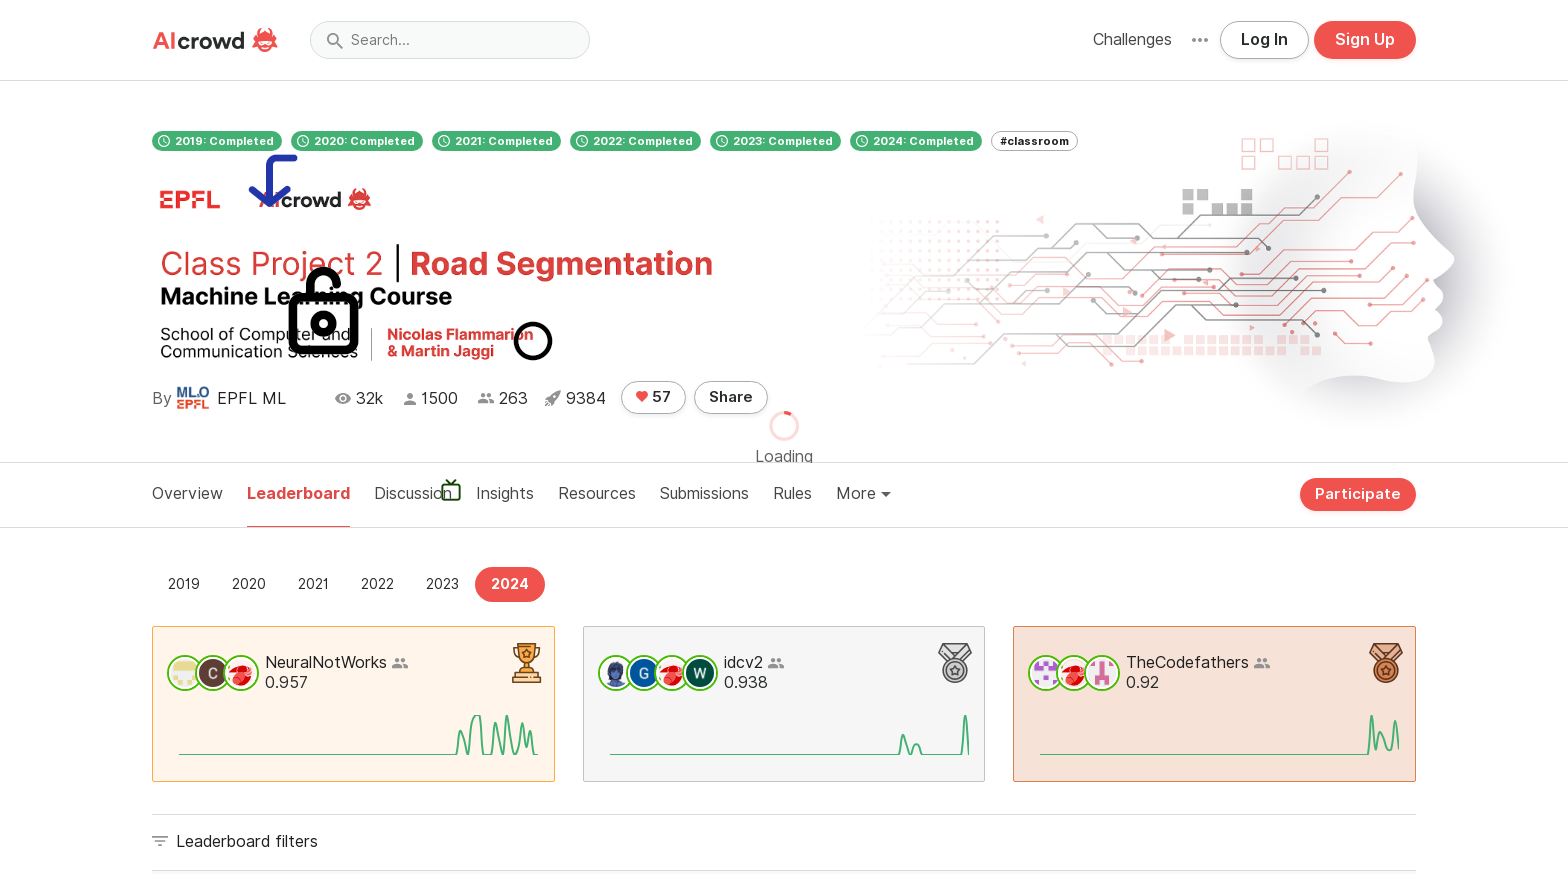 This screenshot has width=1568, height=874. What do you see at coordinates (451, 490) in the screenshot?
I see `access tv or video streaming content` at bounding box center [451, 490].